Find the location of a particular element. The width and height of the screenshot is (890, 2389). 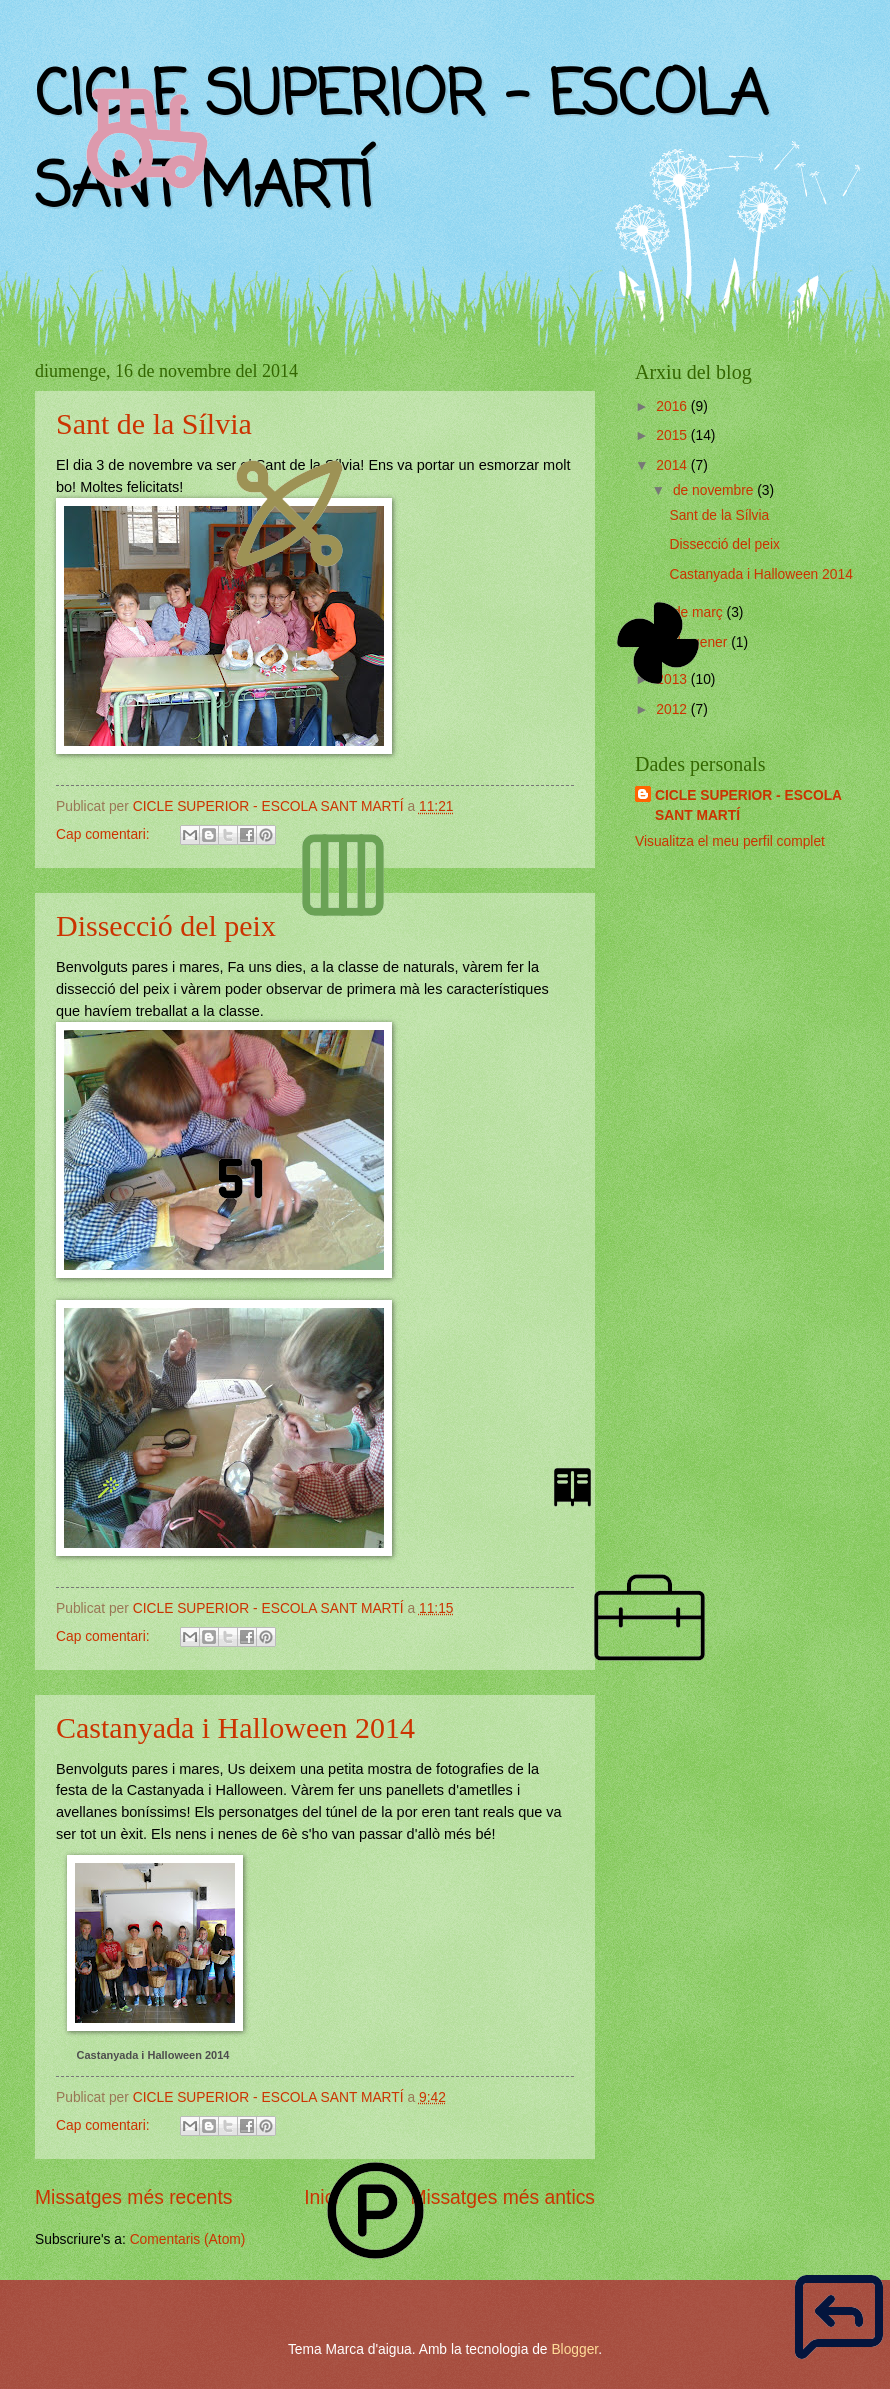

access kayaking or water sports activities is located at coordinates (289, 513).